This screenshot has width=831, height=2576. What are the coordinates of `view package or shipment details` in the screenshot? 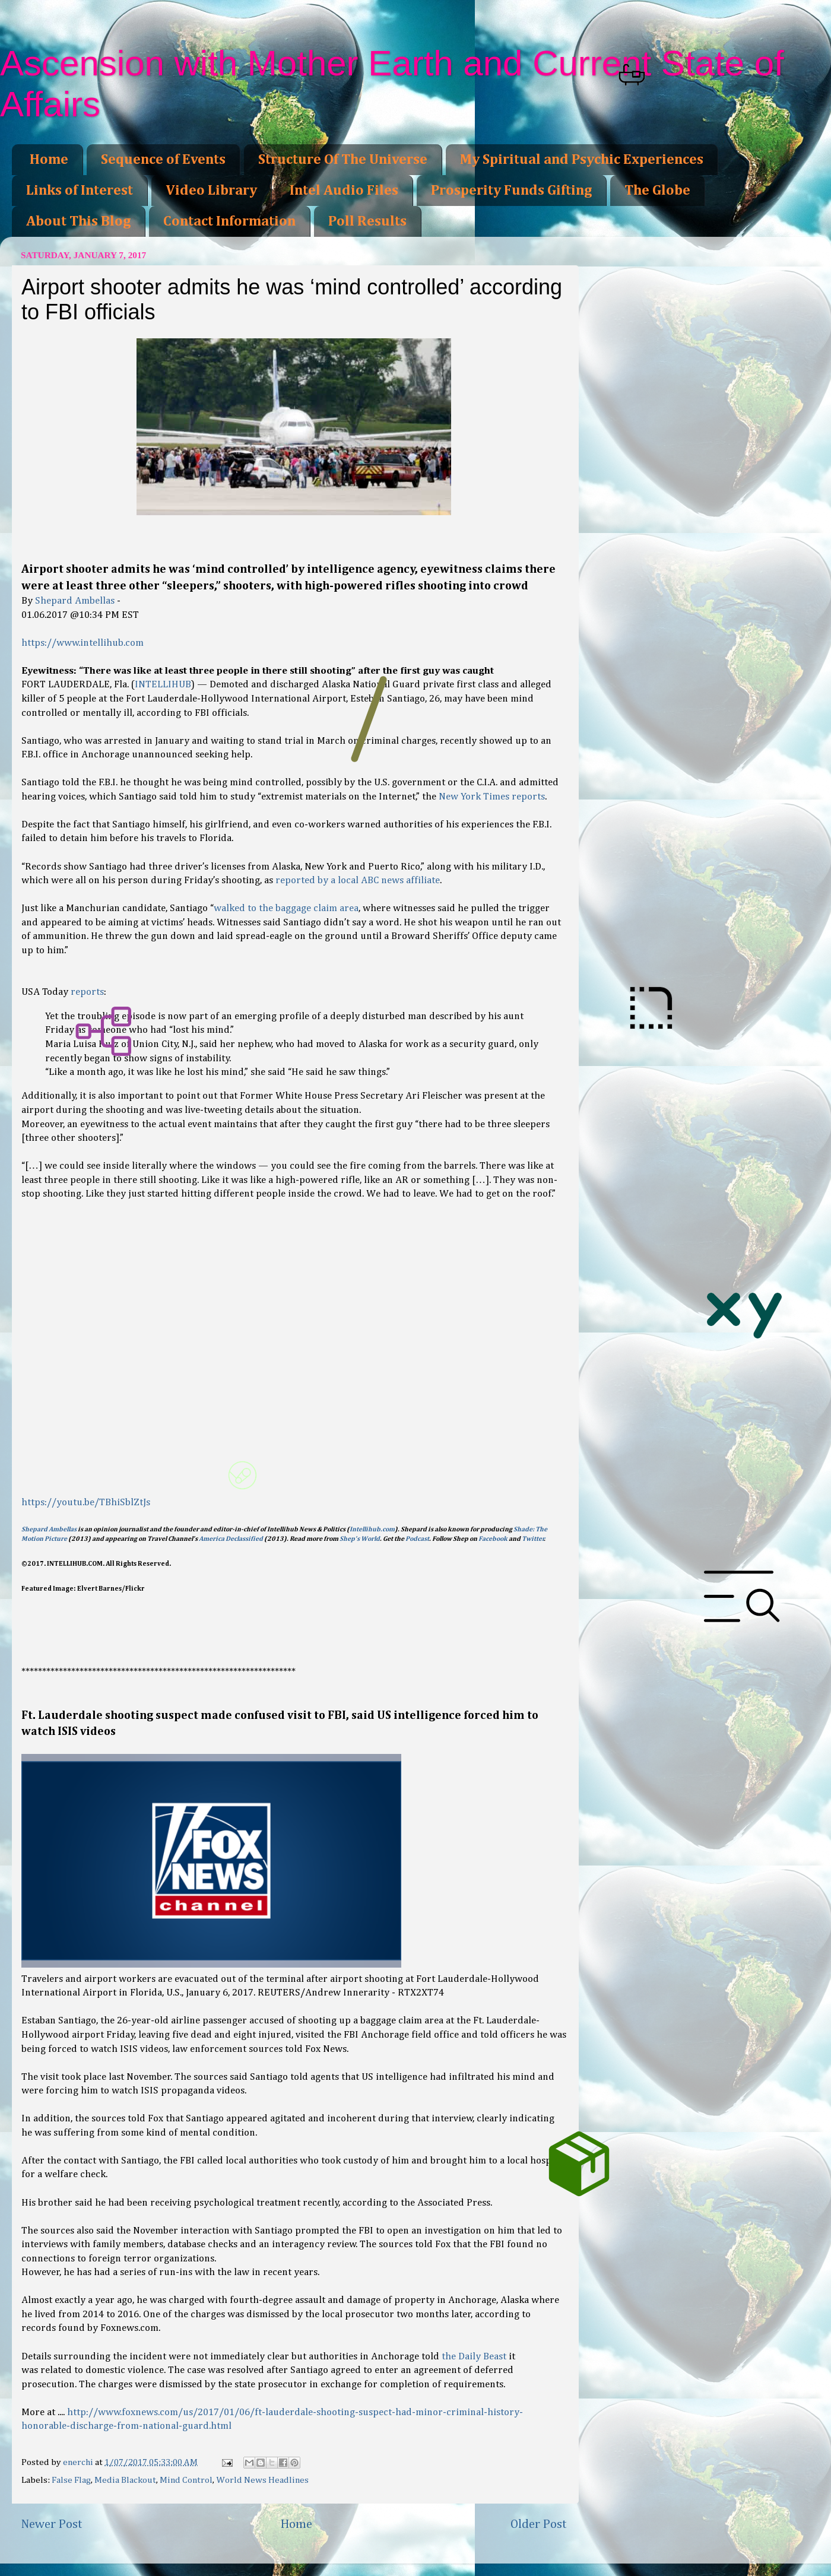 It's located at (579, 2163).